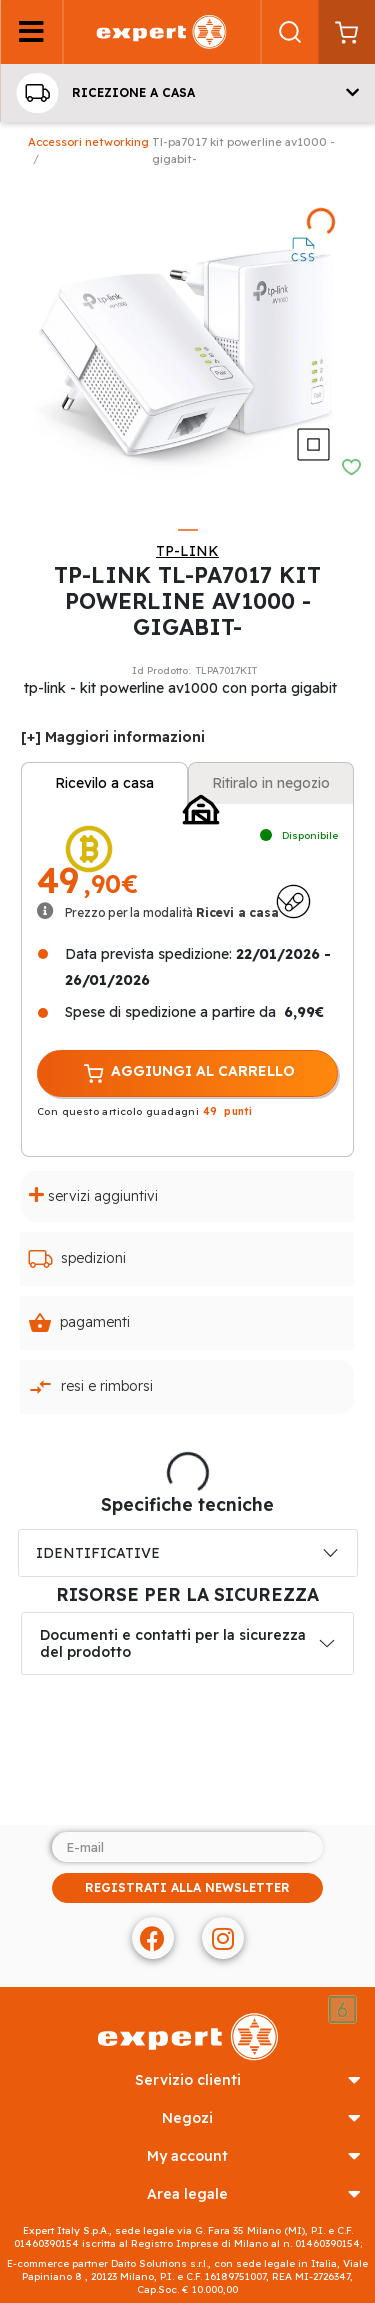 Image resolution: width=375 pixels, height=2303 pixels. I want to click on open steam gaming platform, so click(293, 901).